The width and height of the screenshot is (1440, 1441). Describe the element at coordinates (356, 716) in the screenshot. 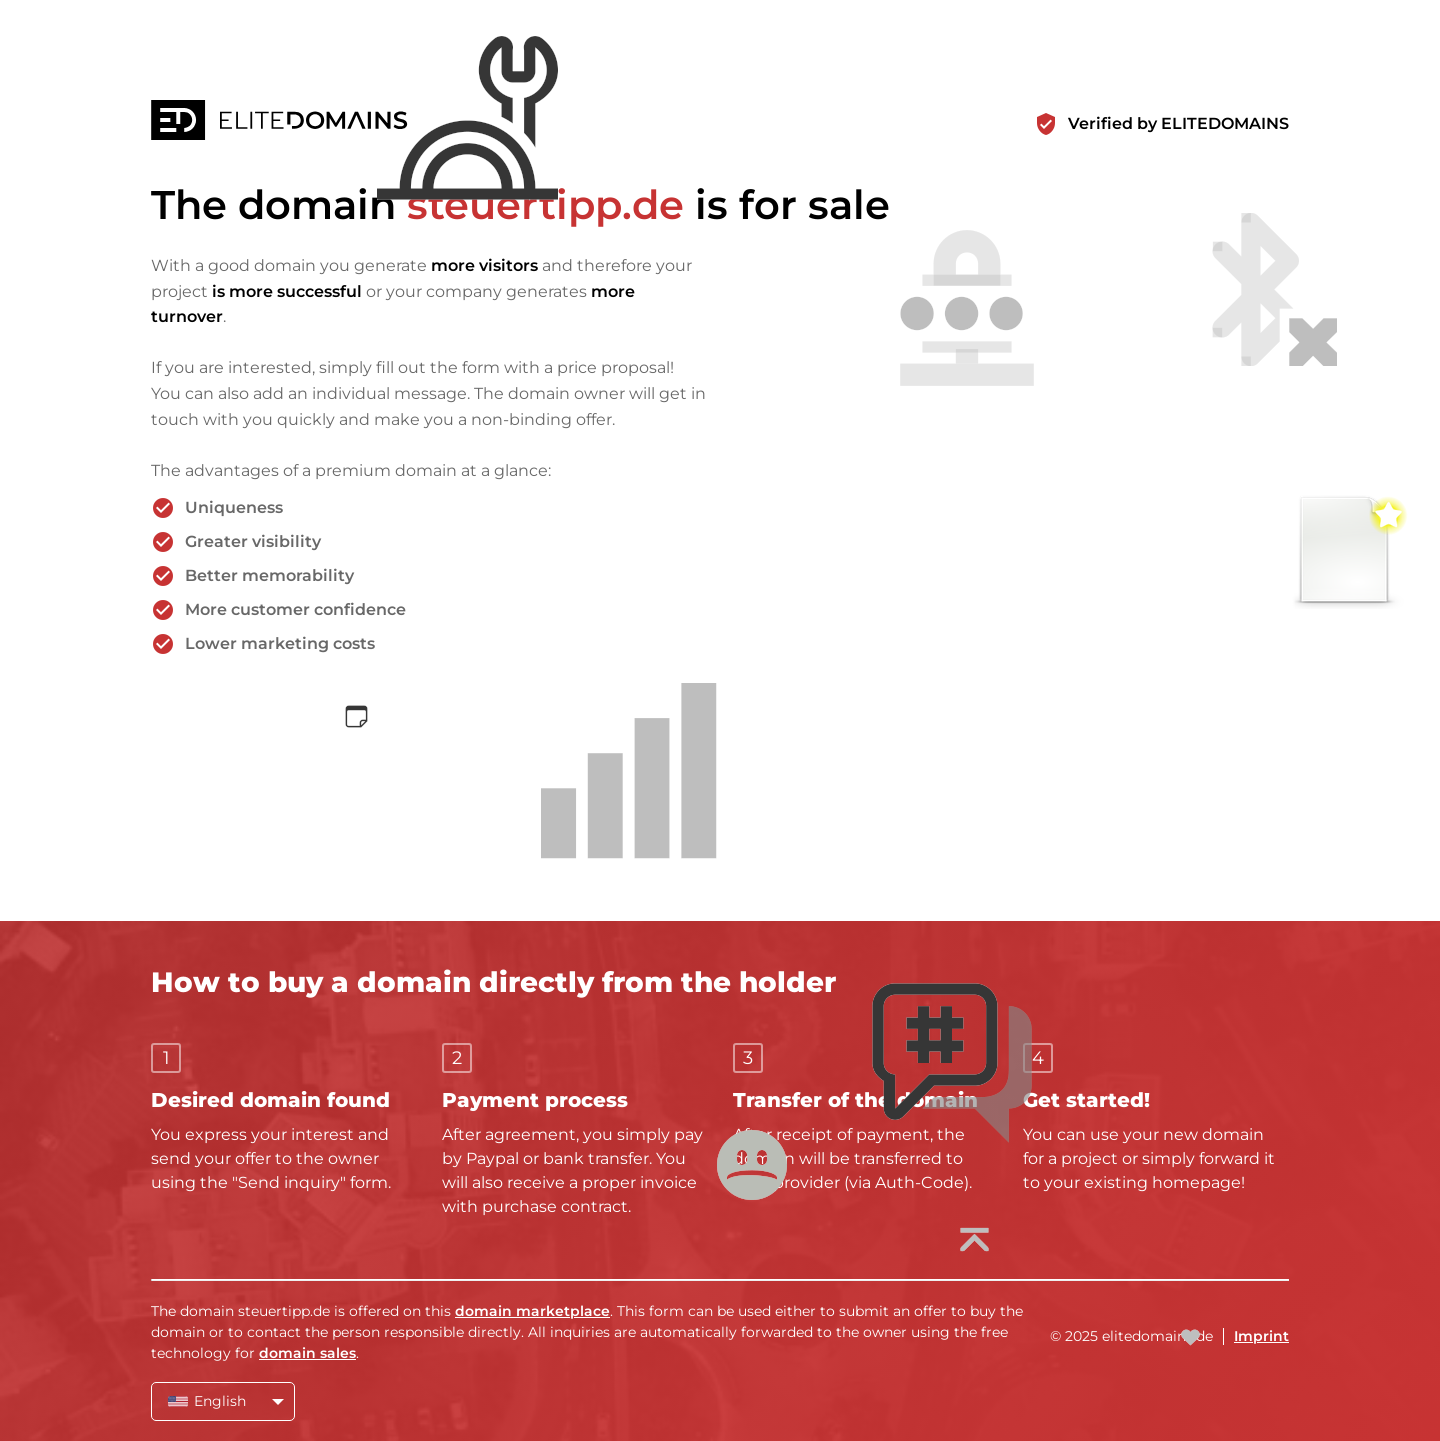

I see `access desktop widgets or desklets` at that location.